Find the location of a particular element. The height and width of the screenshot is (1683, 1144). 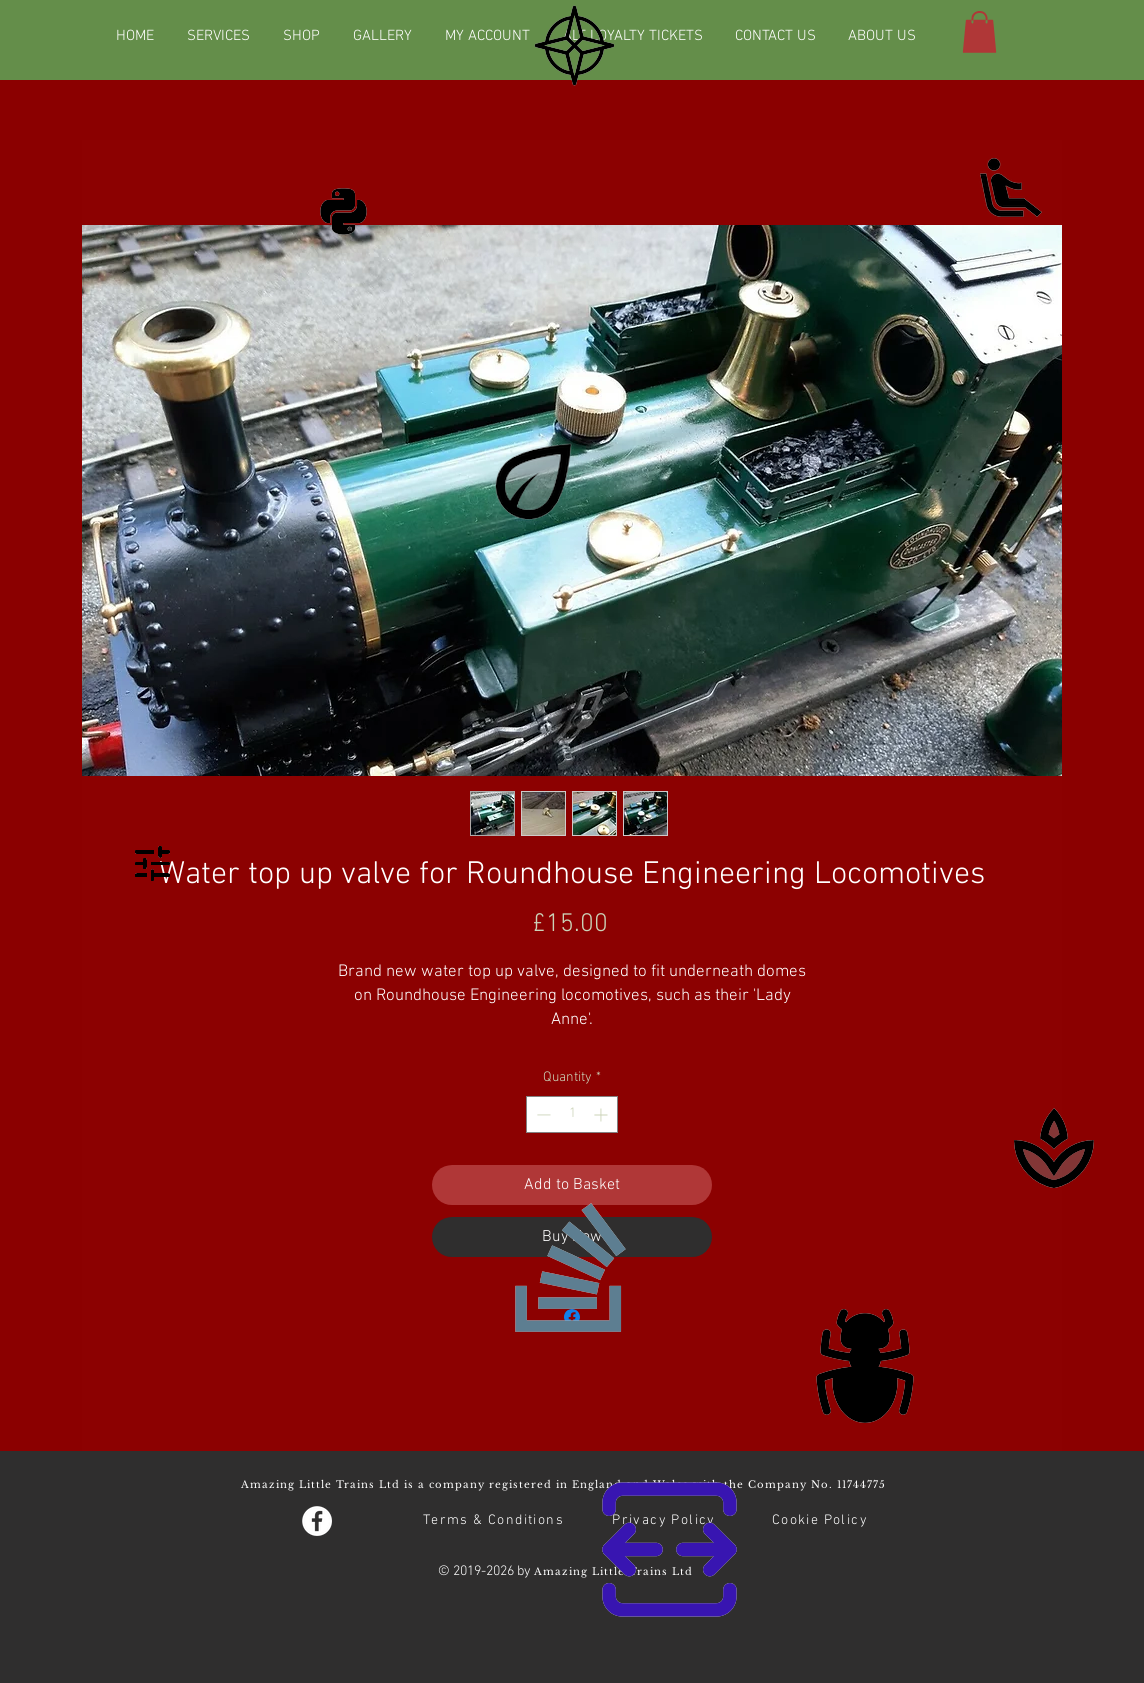

expand to wide viewport mode is located at coordinates (669, 1549).